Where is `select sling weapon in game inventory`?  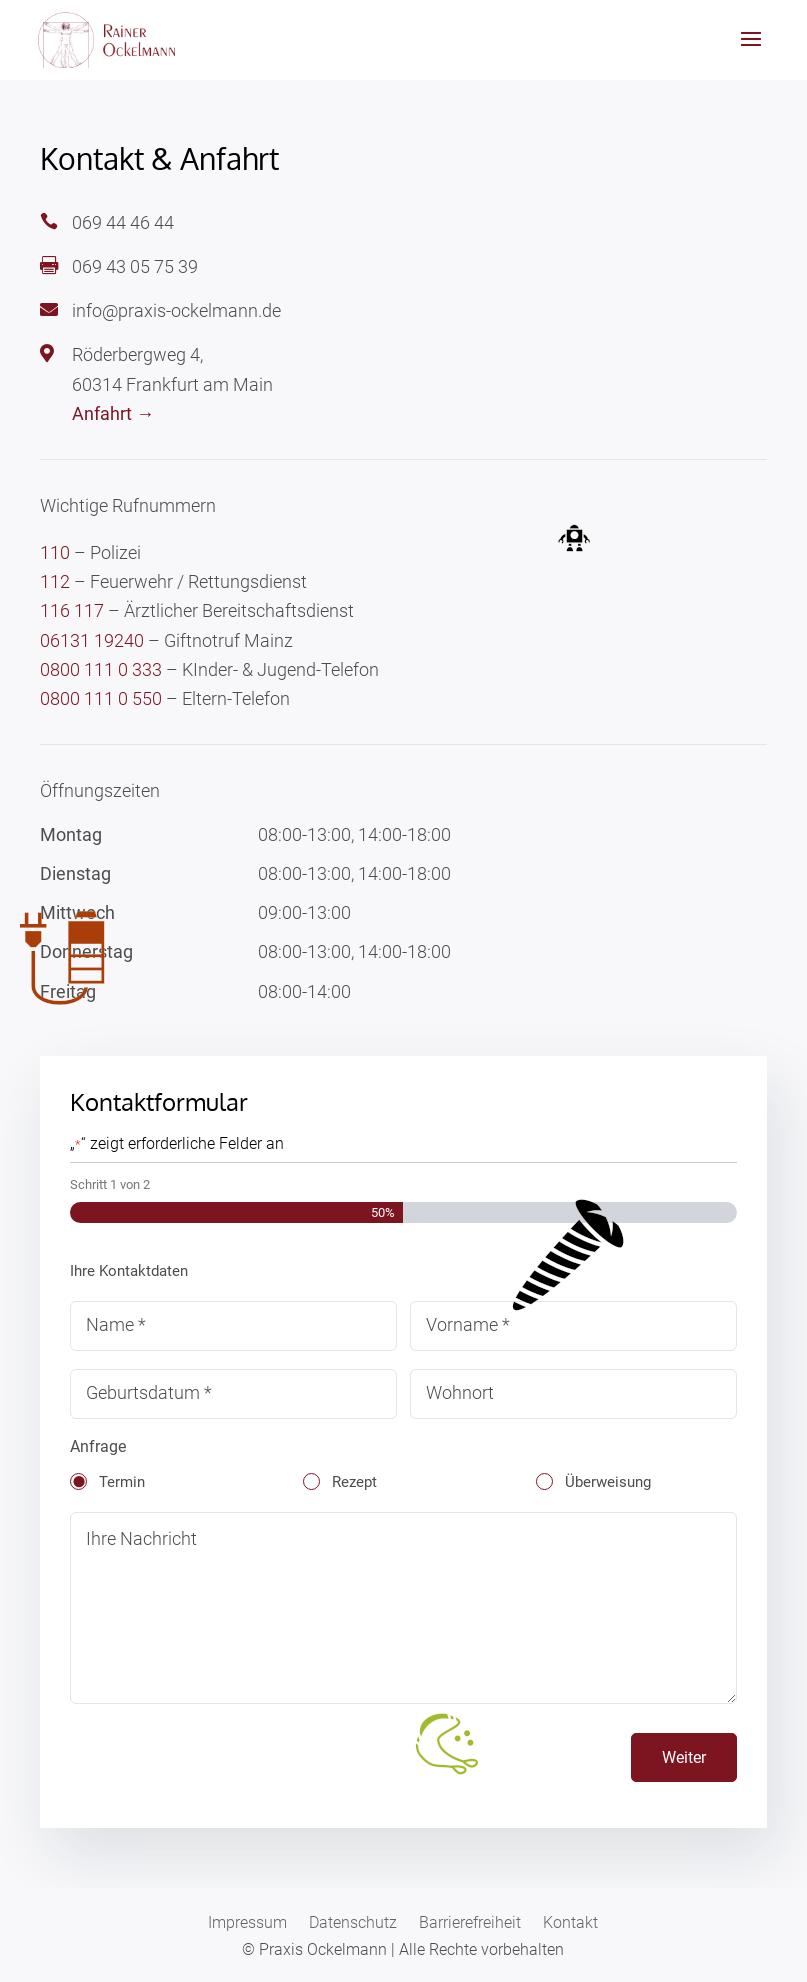
select sling weapon in game inventory is located at coordinates (447, 1744).